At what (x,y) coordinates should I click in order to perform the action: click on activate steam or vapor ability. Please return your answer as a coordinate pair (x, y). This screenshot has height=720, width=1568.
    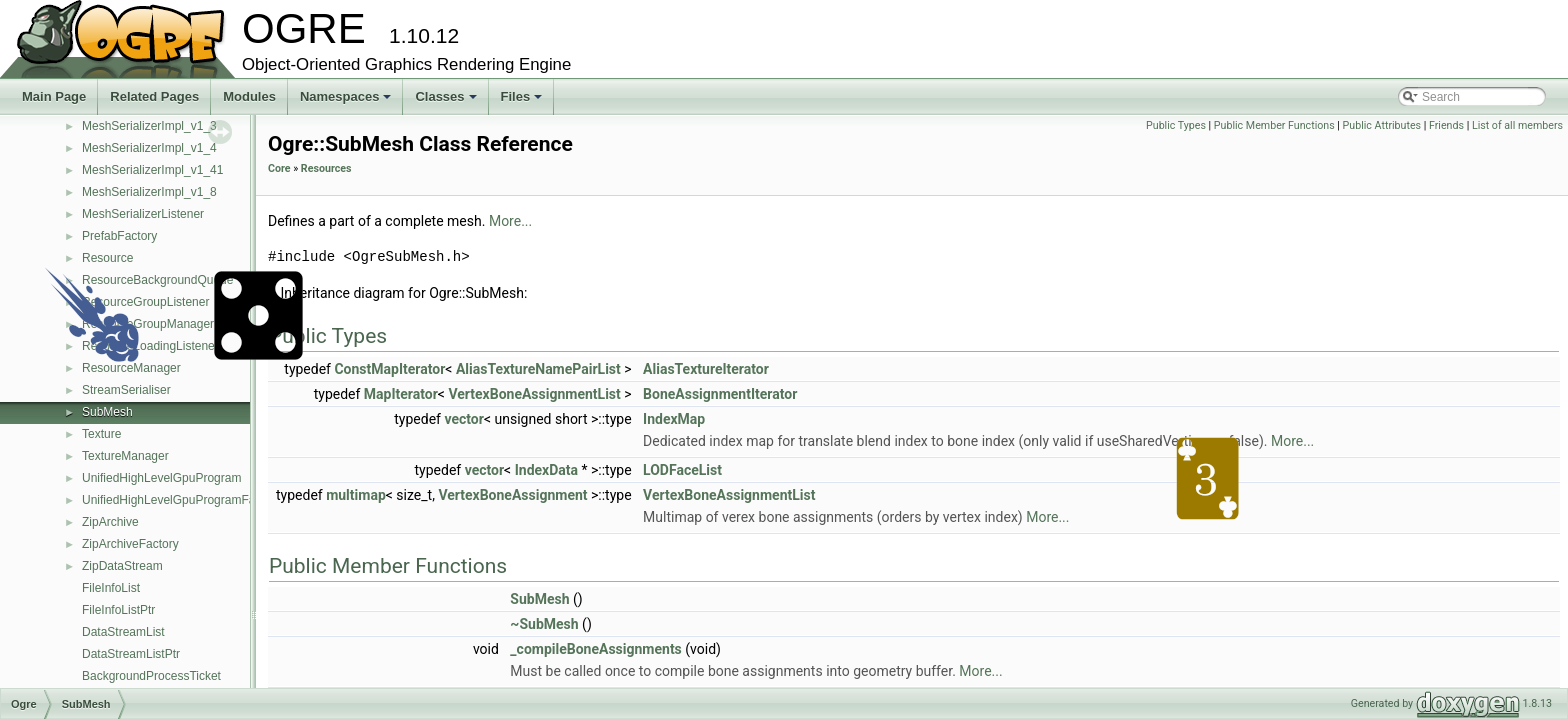
    Looking at the image, I should click on (91, 314).